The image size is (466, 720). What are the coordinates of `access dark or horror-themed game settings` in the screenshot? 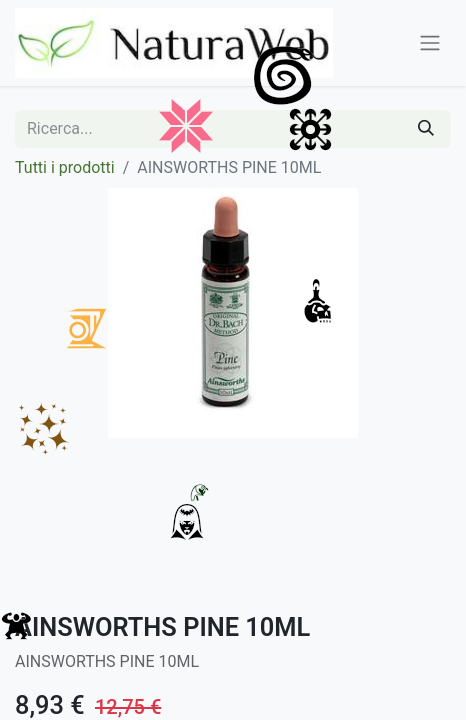 It's located at (316, 300).